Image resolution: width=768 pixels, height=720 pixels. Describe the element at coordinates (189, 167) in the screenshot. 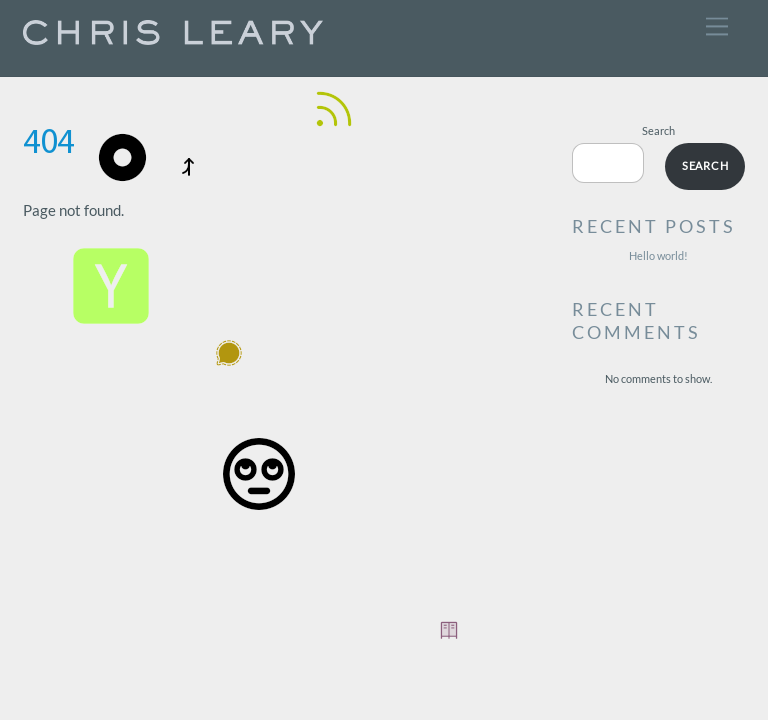

I see `merge content or branches to the left` at that location.